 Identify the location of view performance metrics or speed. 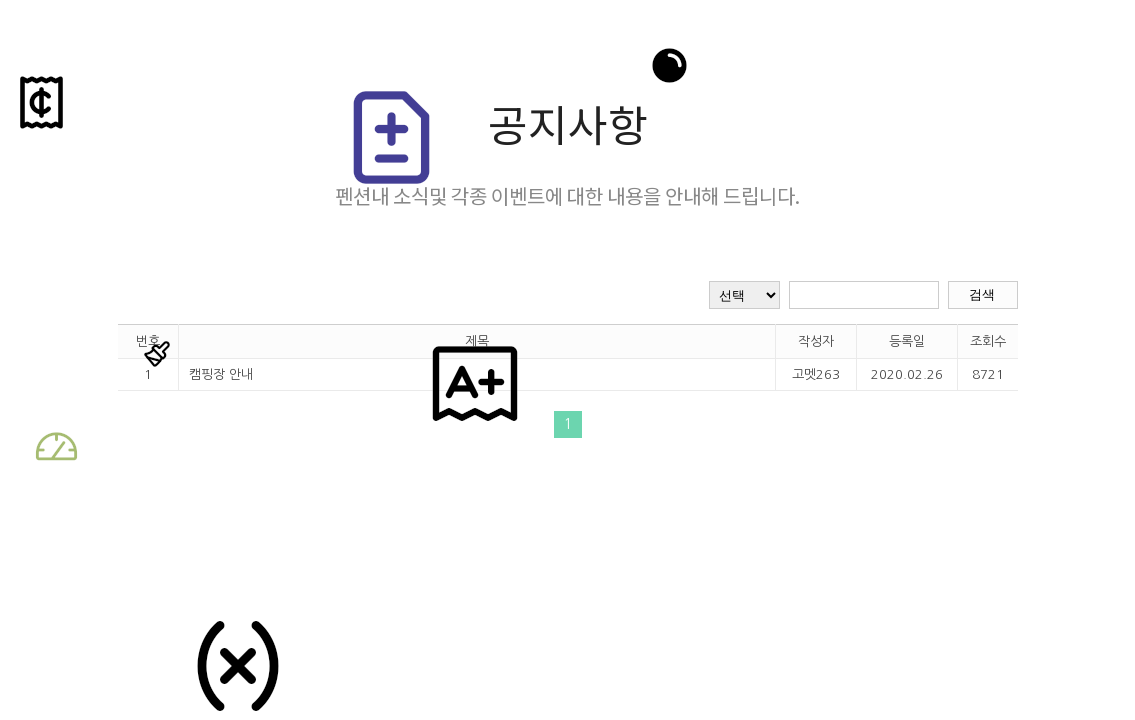
(56, 448).